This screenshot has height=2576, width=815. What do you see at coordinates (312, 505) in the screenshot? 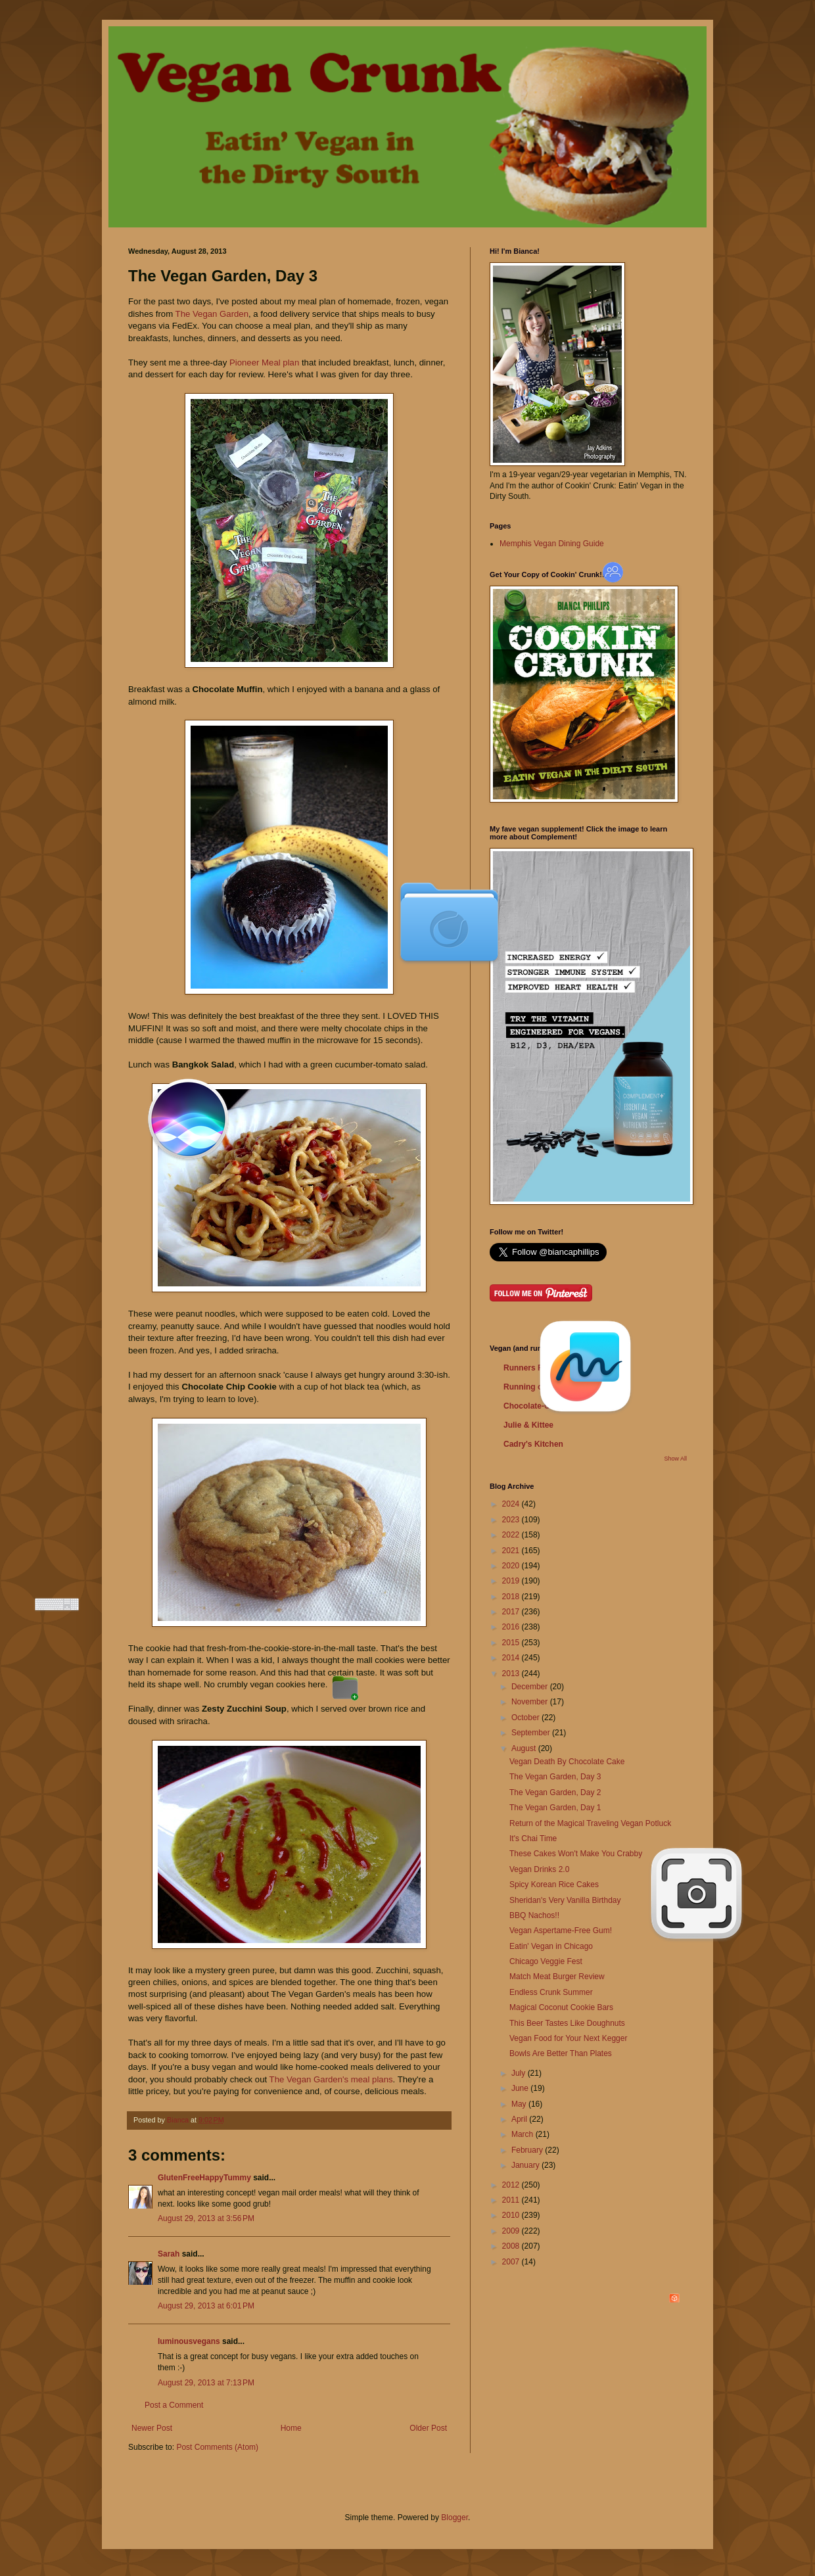
I see `resolving package dependencies` at bounding box center [312, 505].